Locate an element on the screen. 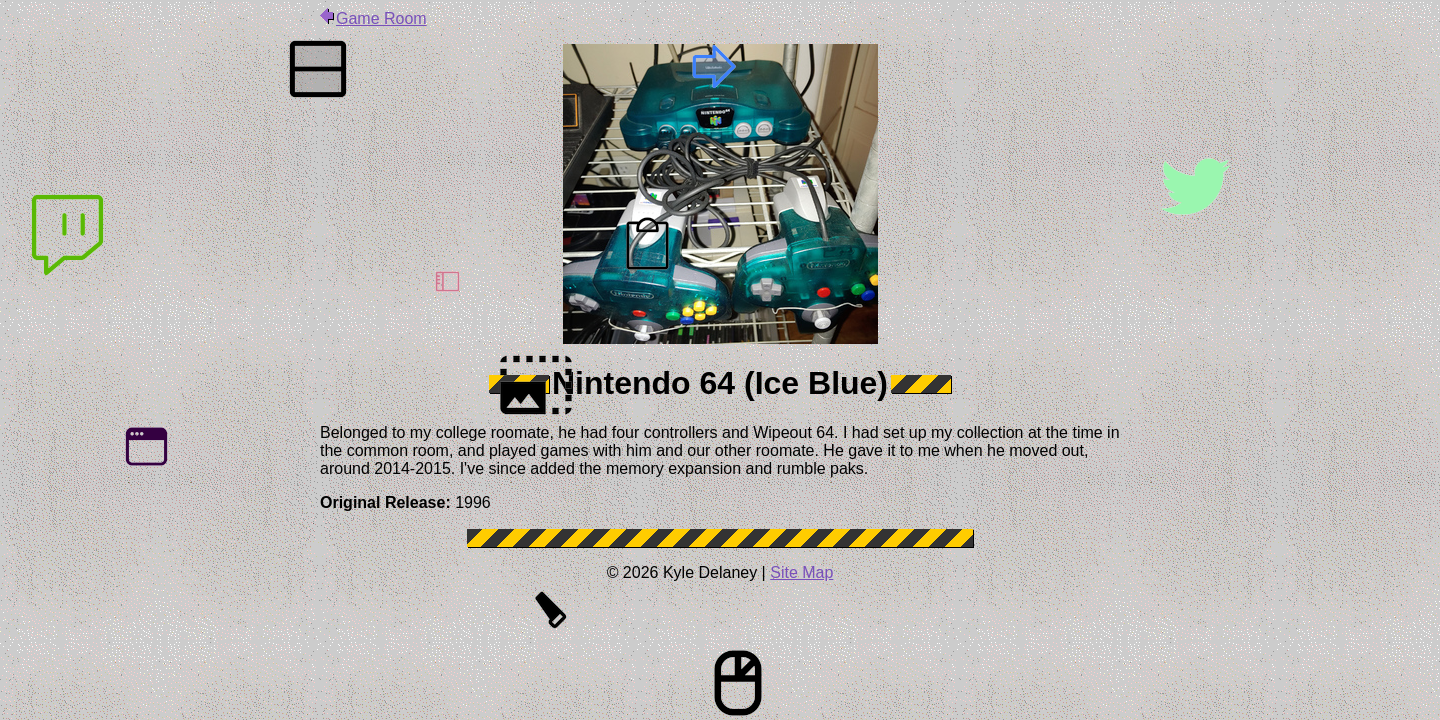 The image size is (1440, 720). open a new window is located at coordinates (146, 446).